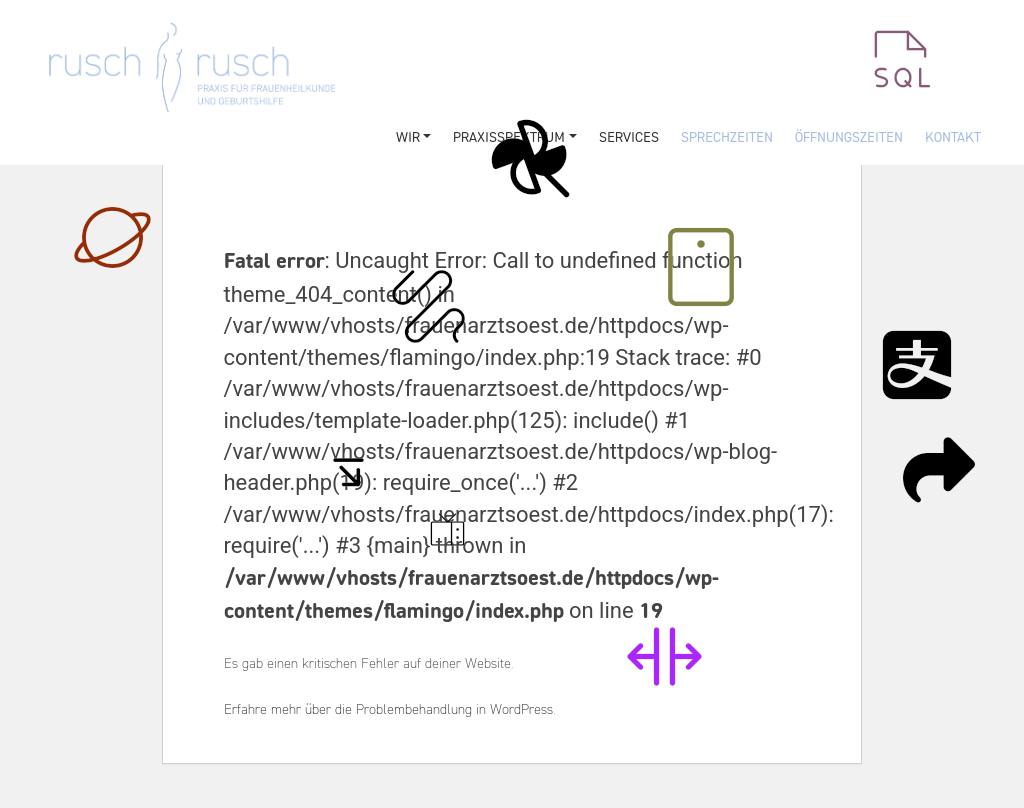 This screenshot has width=1024, height=808. I want to click on tablet device with front-facing camera, so click(701, 267).